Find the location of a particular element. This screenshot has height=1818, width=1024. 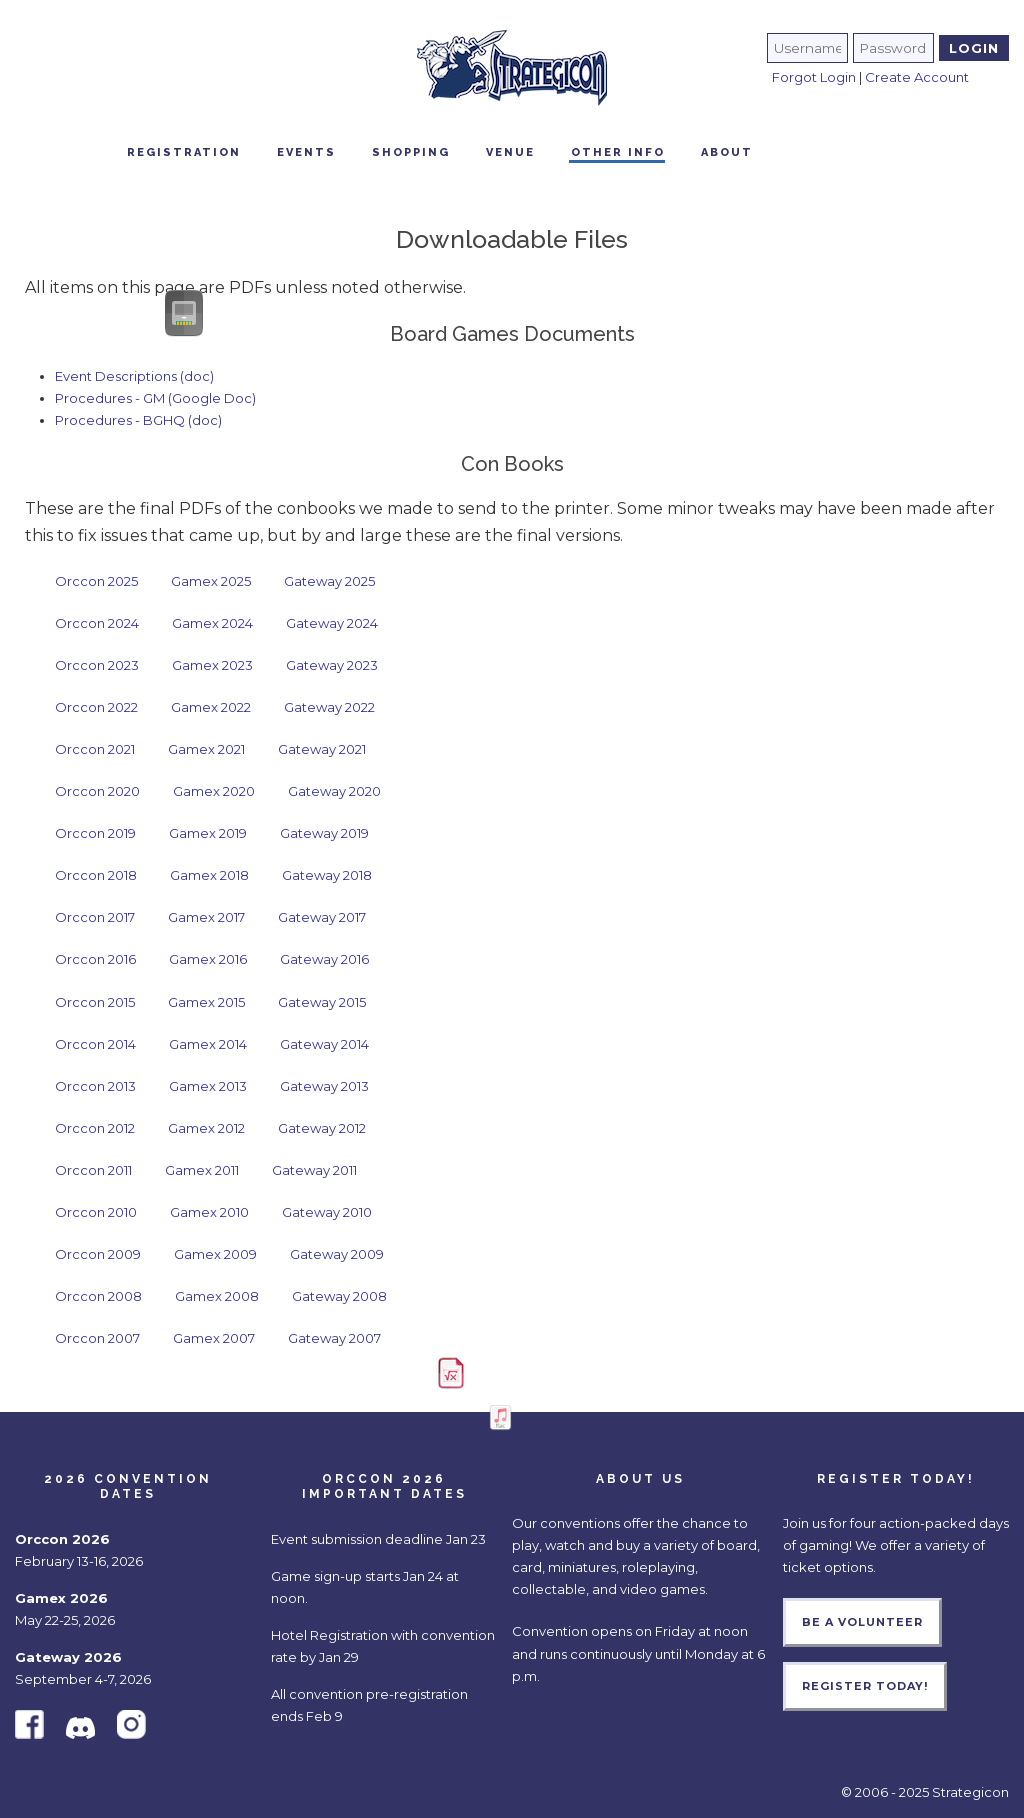

a libreoffice math formula file is located at coordinates (451, 1373).